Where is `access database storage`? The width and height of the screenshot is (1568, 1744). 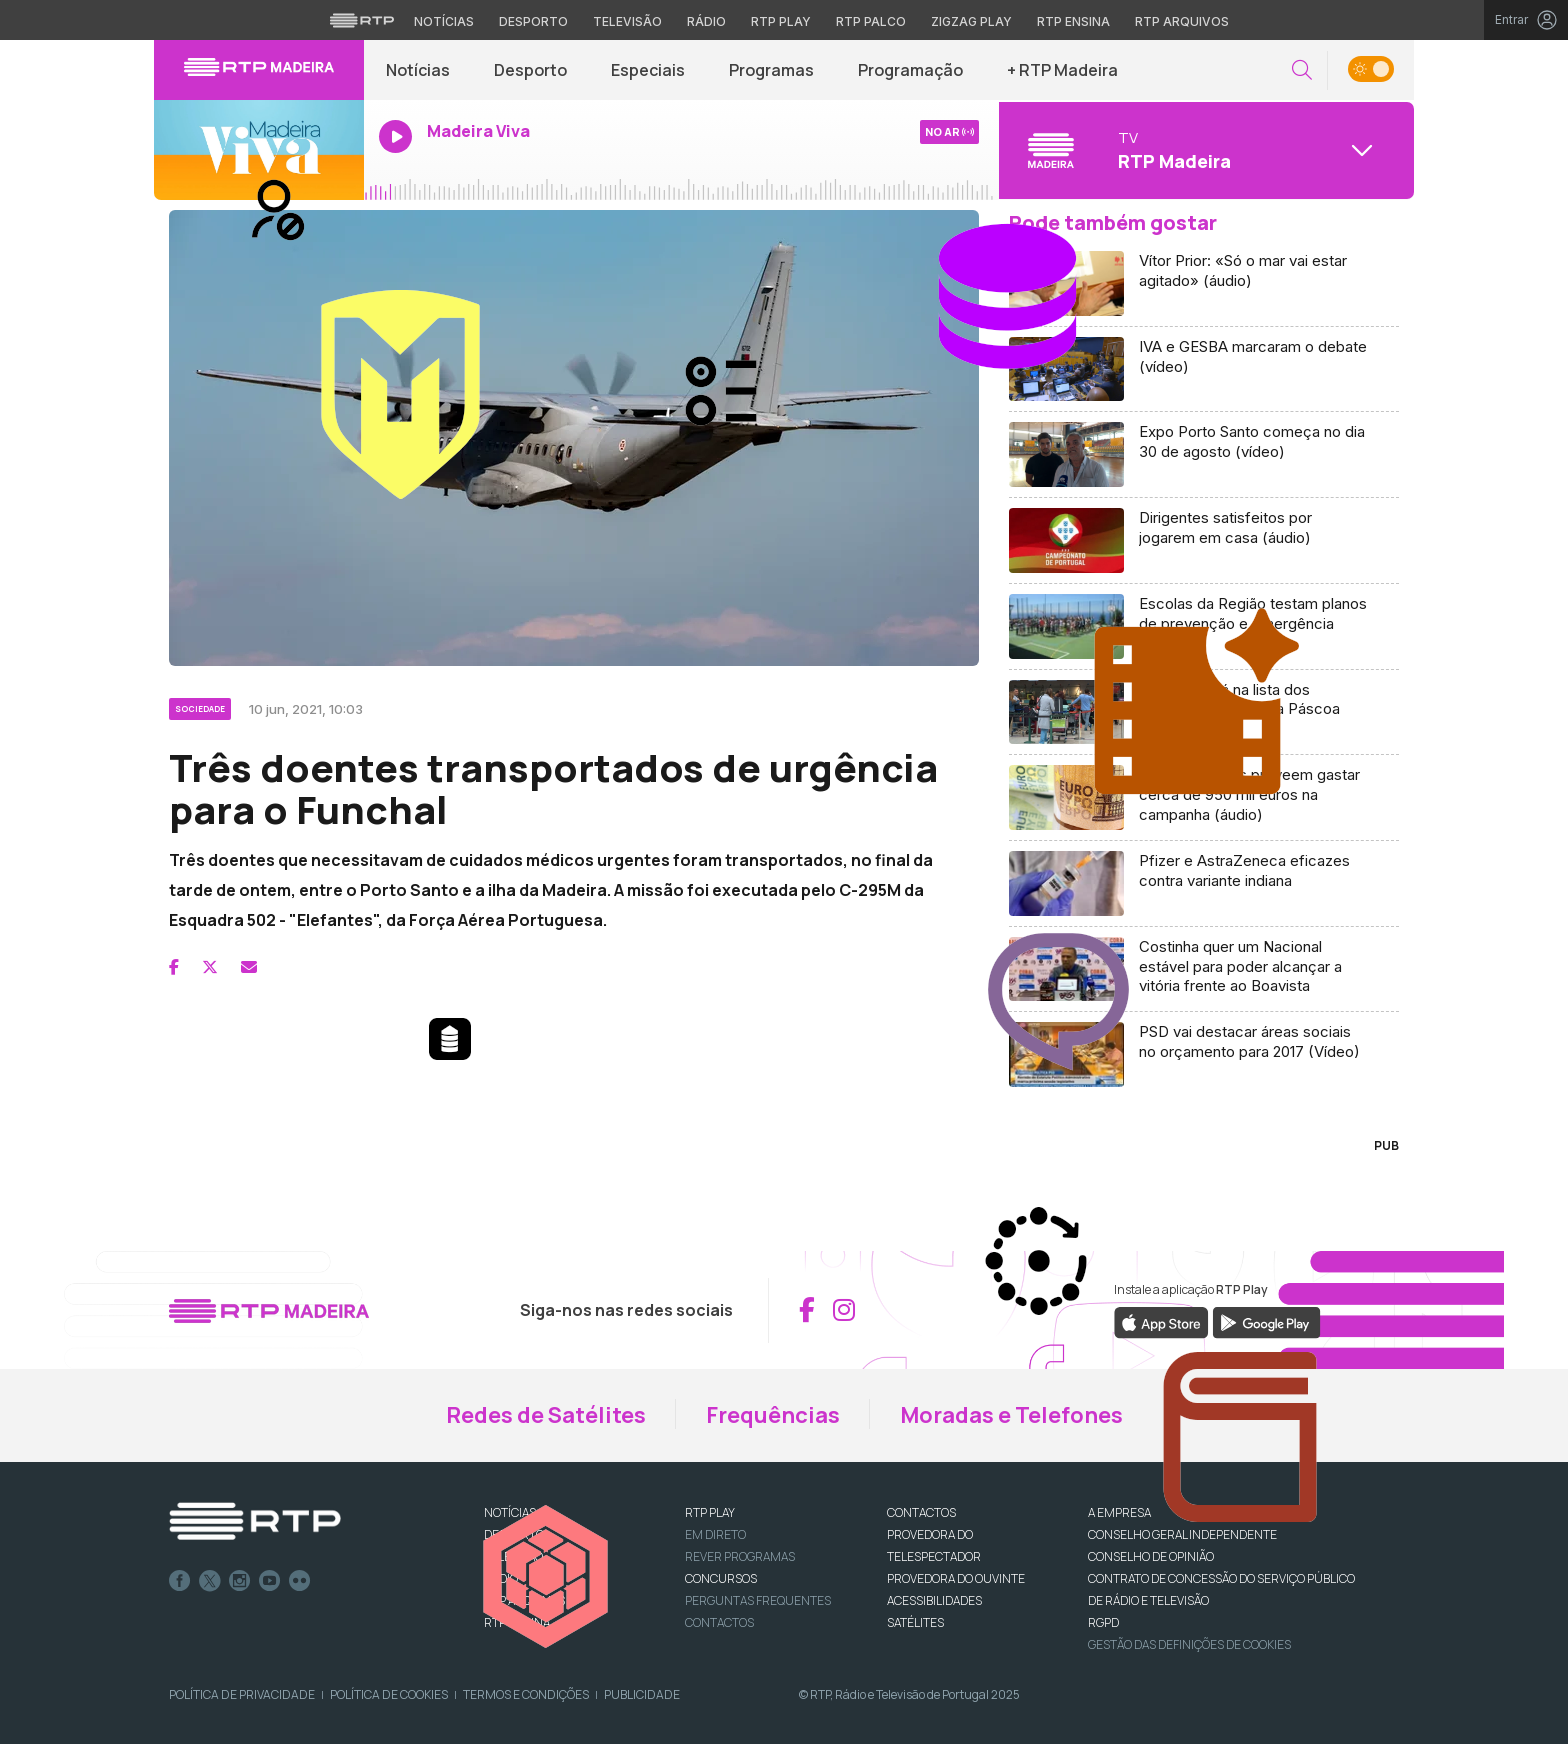
access database storage is located at coordinates (1007, 292).